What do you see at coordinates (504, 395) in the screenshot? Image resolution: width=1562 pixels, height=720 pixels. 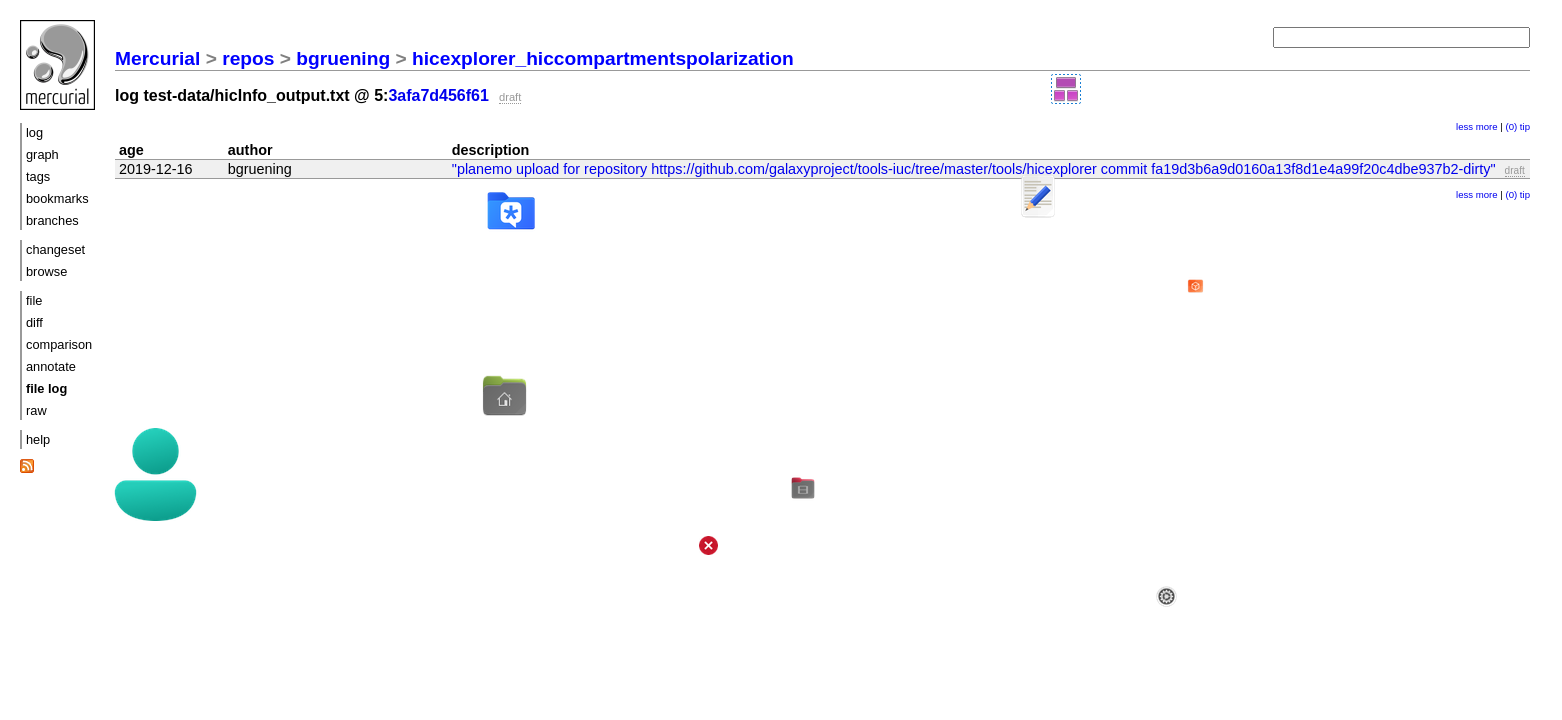 I see `access your home folder` at bounding box center [504, 395].